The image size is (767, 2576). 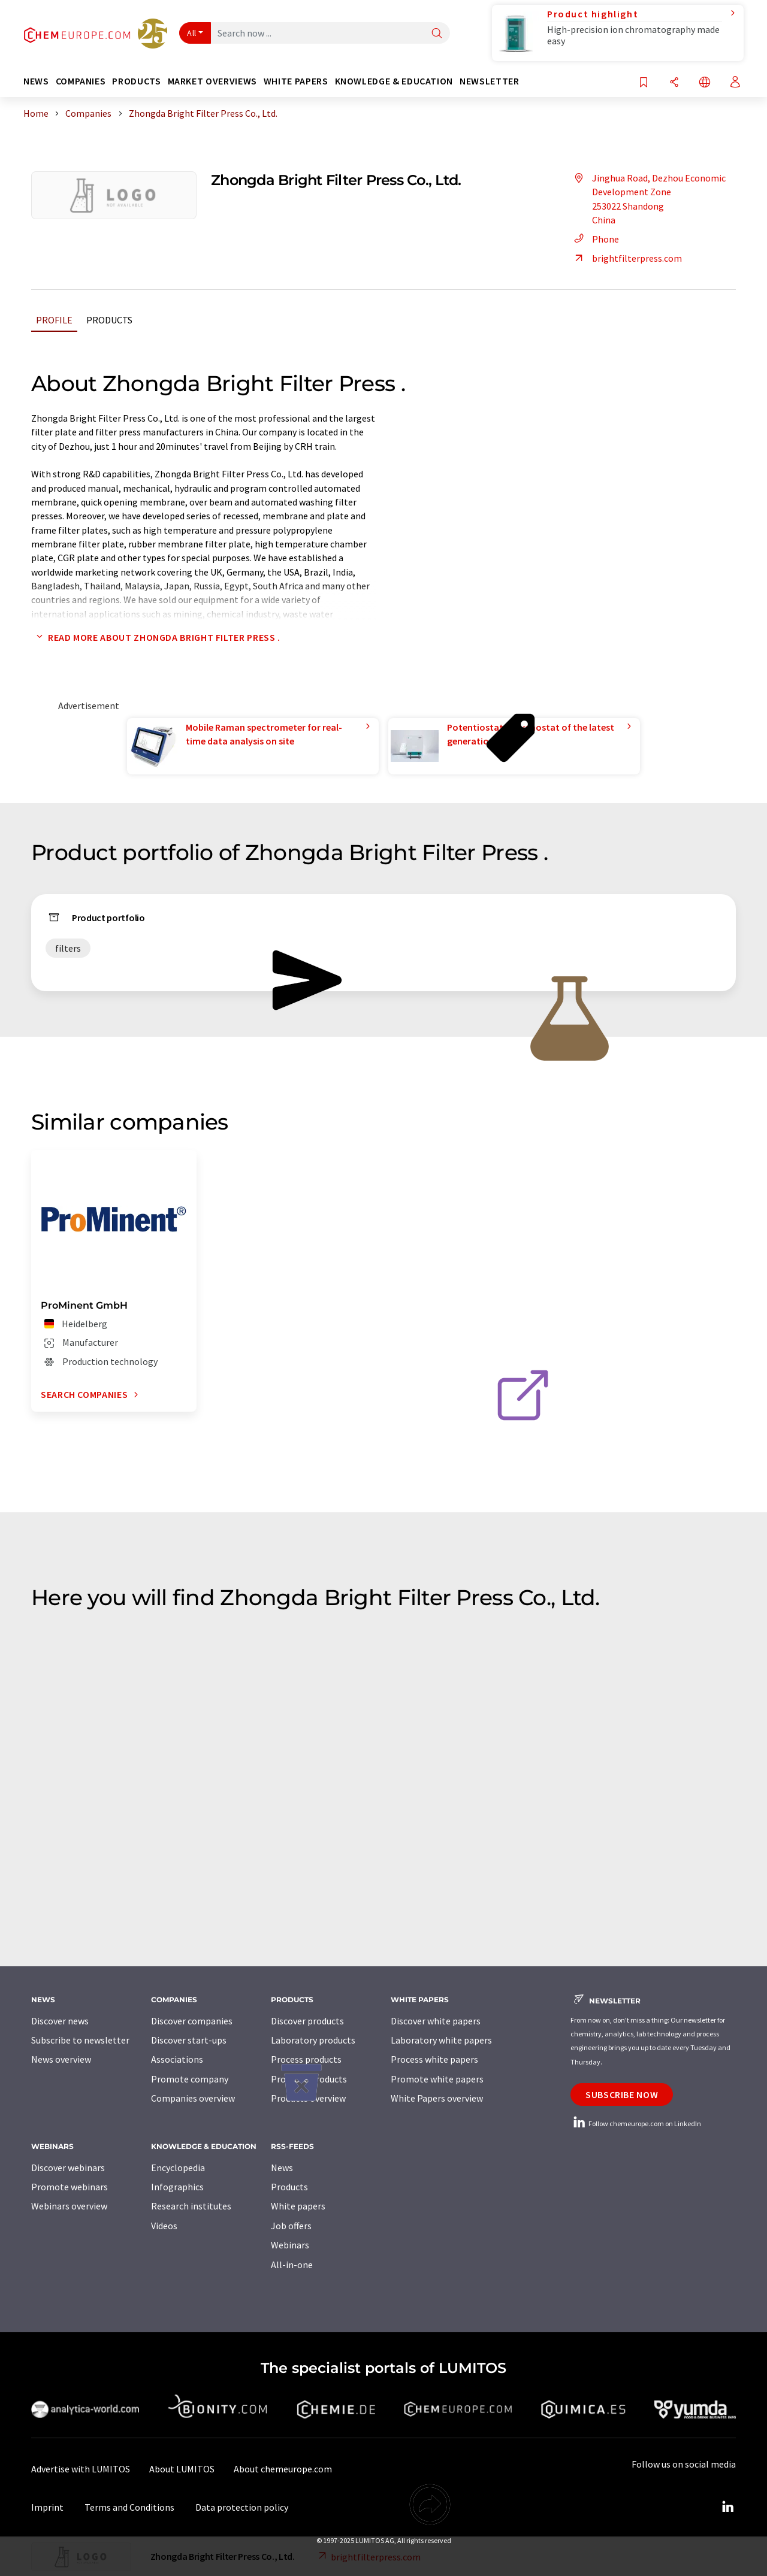 I want to click on send a message, so click(x=307, y=980).